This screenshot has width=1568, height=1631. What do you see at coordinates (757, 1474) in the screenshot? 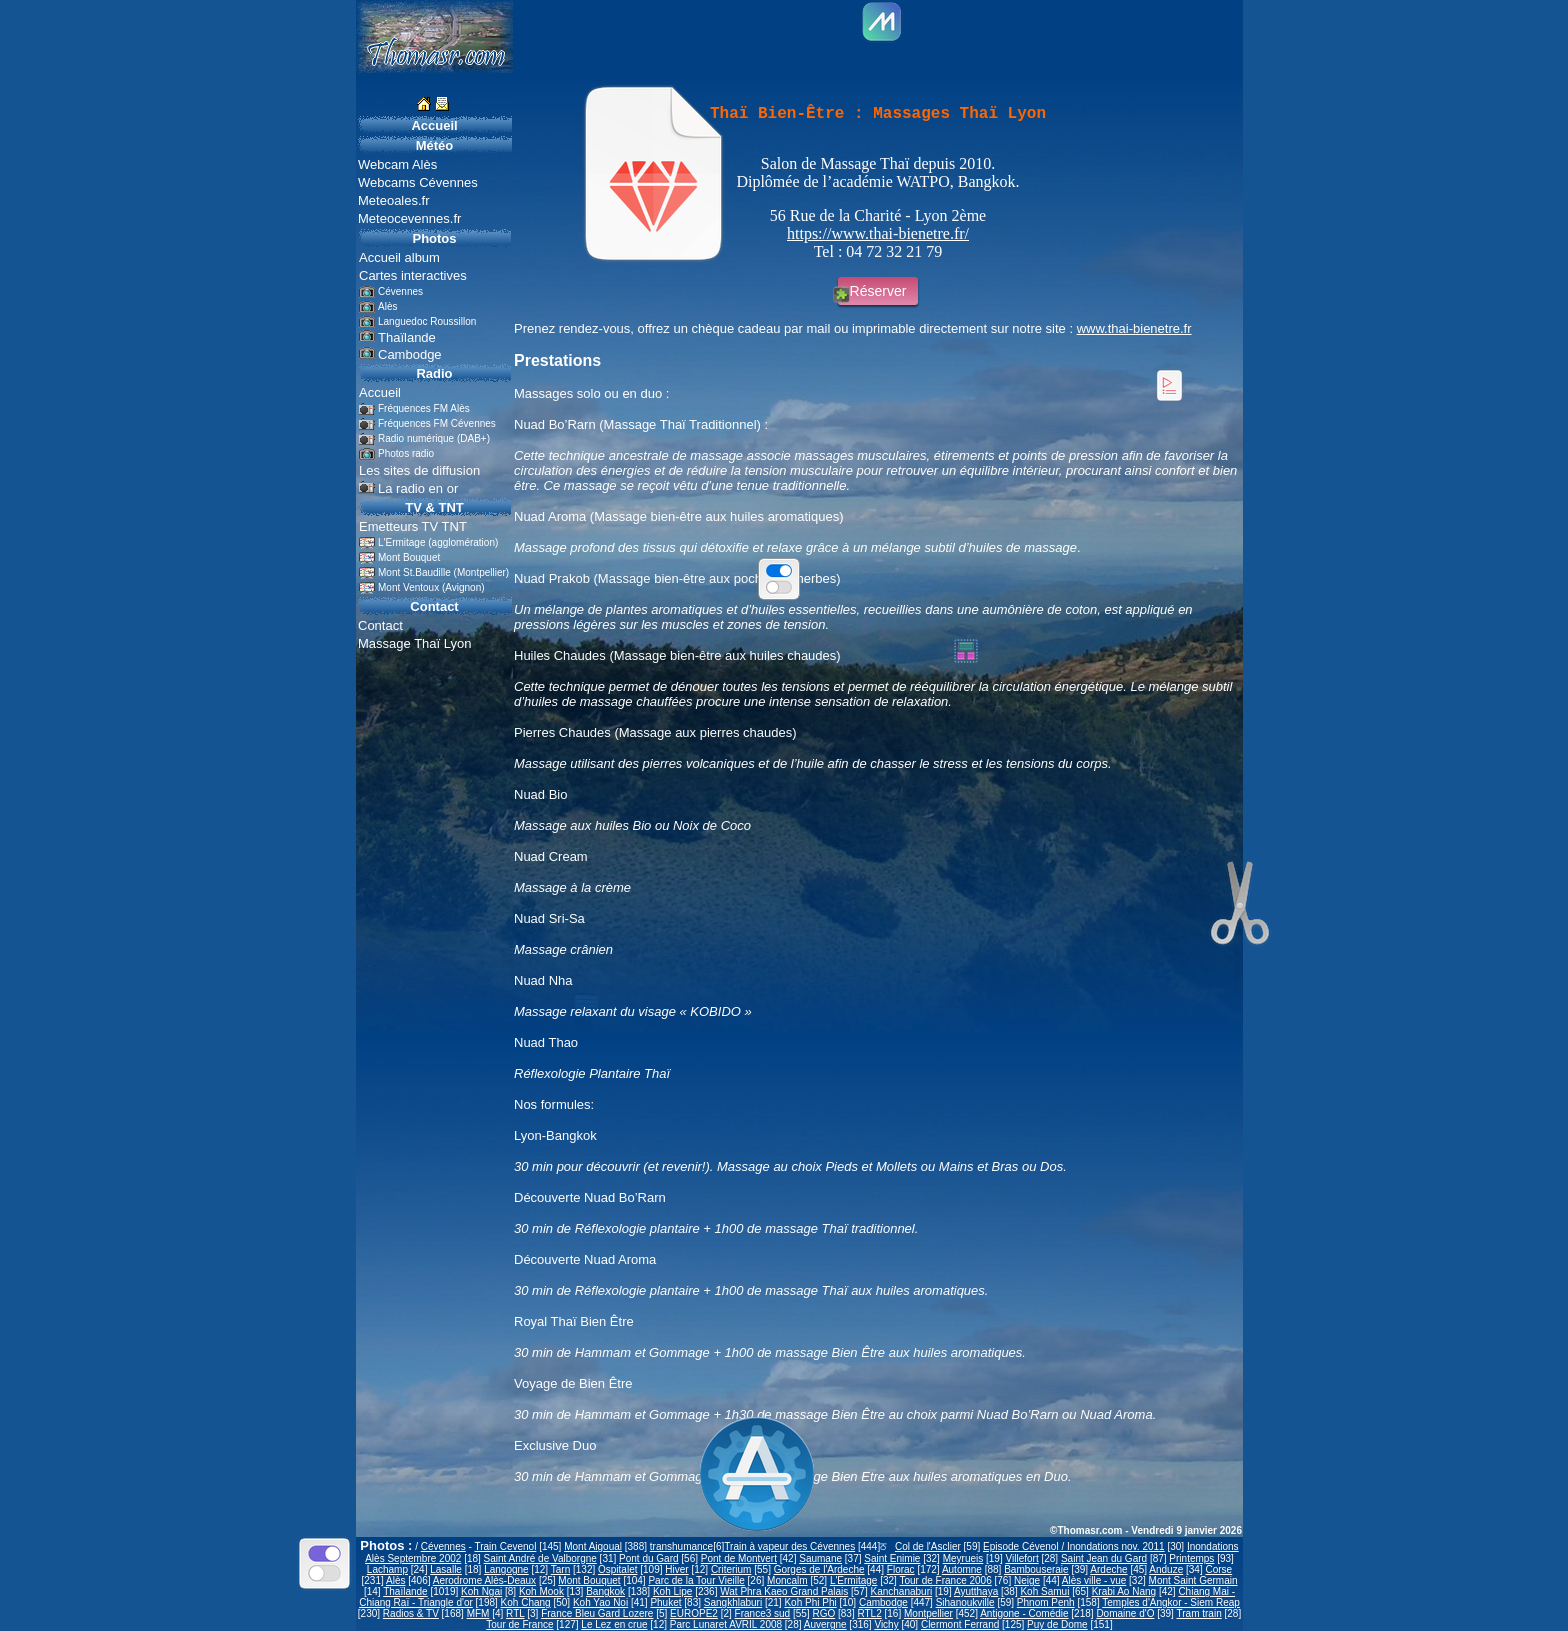
I see `open software properties or driver settings` at bounding box center [757, 1474].